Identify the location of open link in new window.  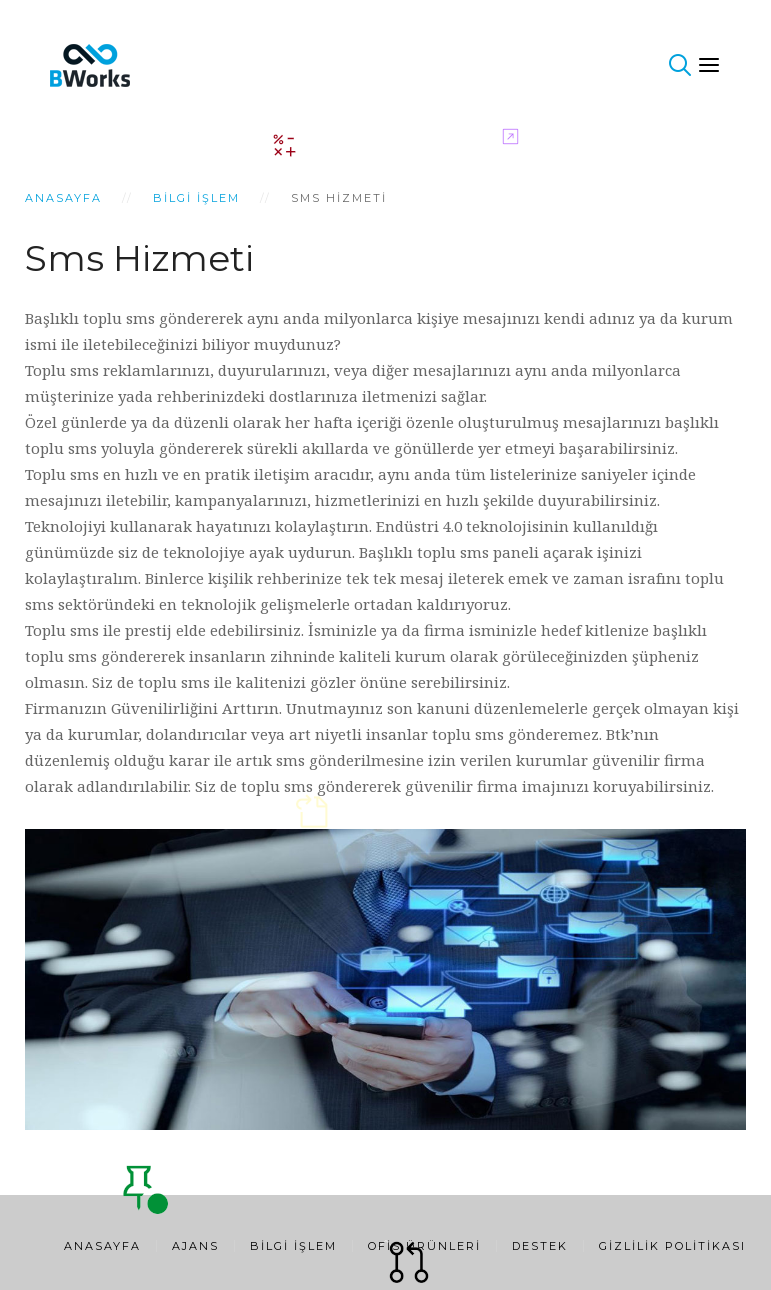
(510, 136).